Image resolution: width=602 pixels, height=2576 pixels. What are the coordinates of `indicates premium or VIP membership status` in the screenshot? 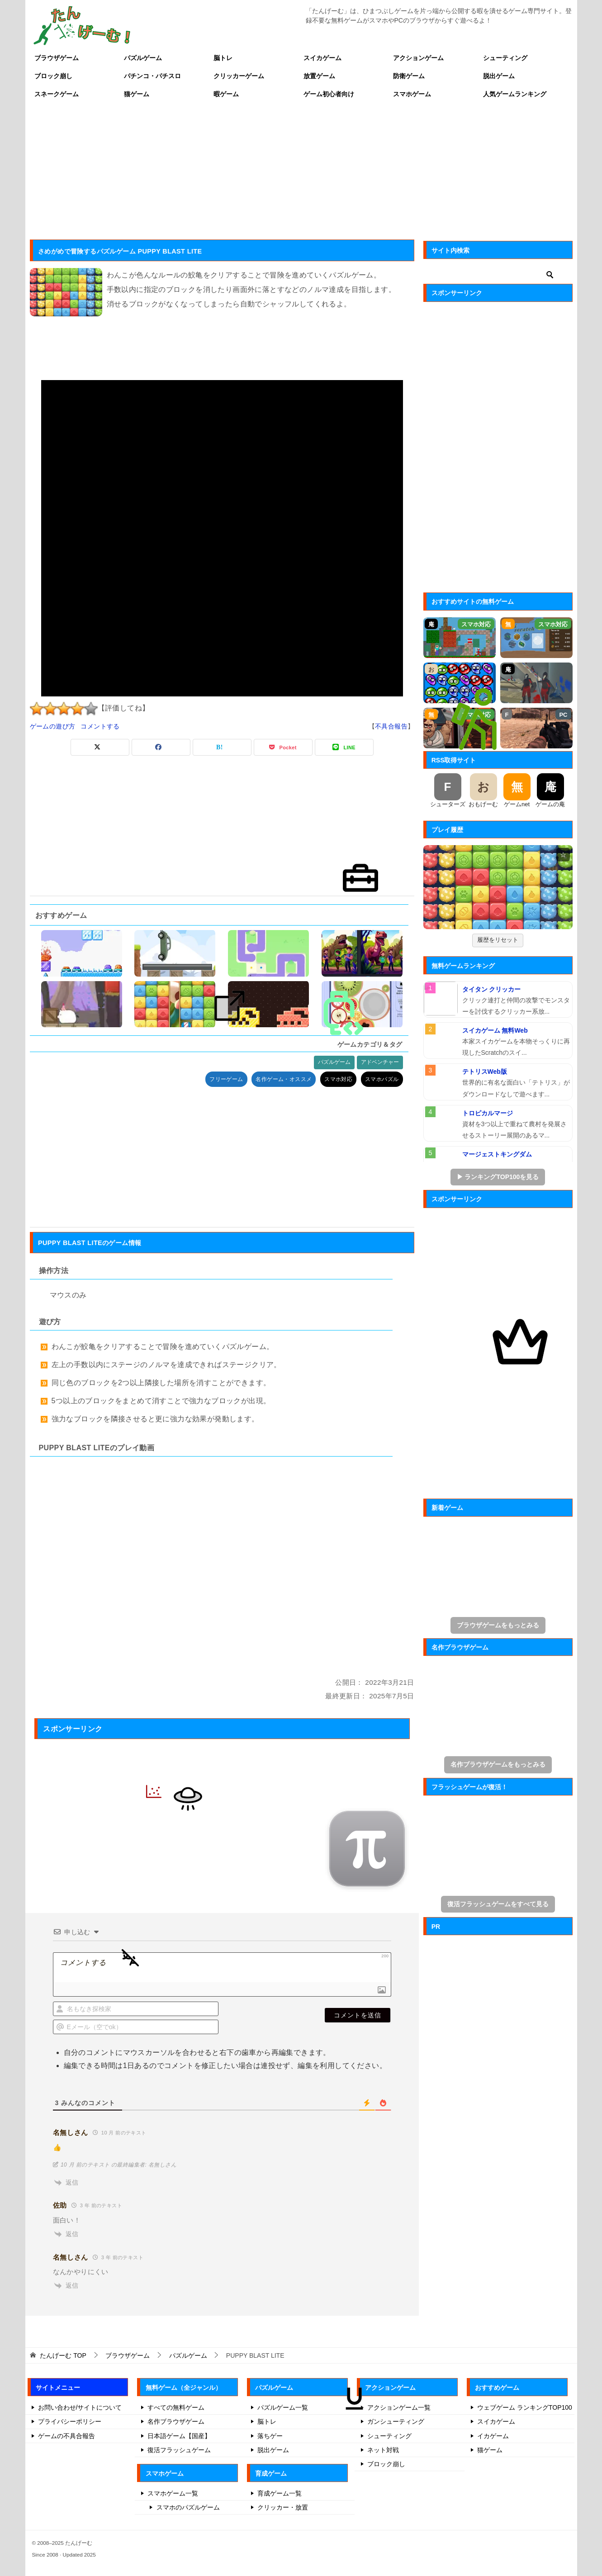 It's located at (520, 1344).